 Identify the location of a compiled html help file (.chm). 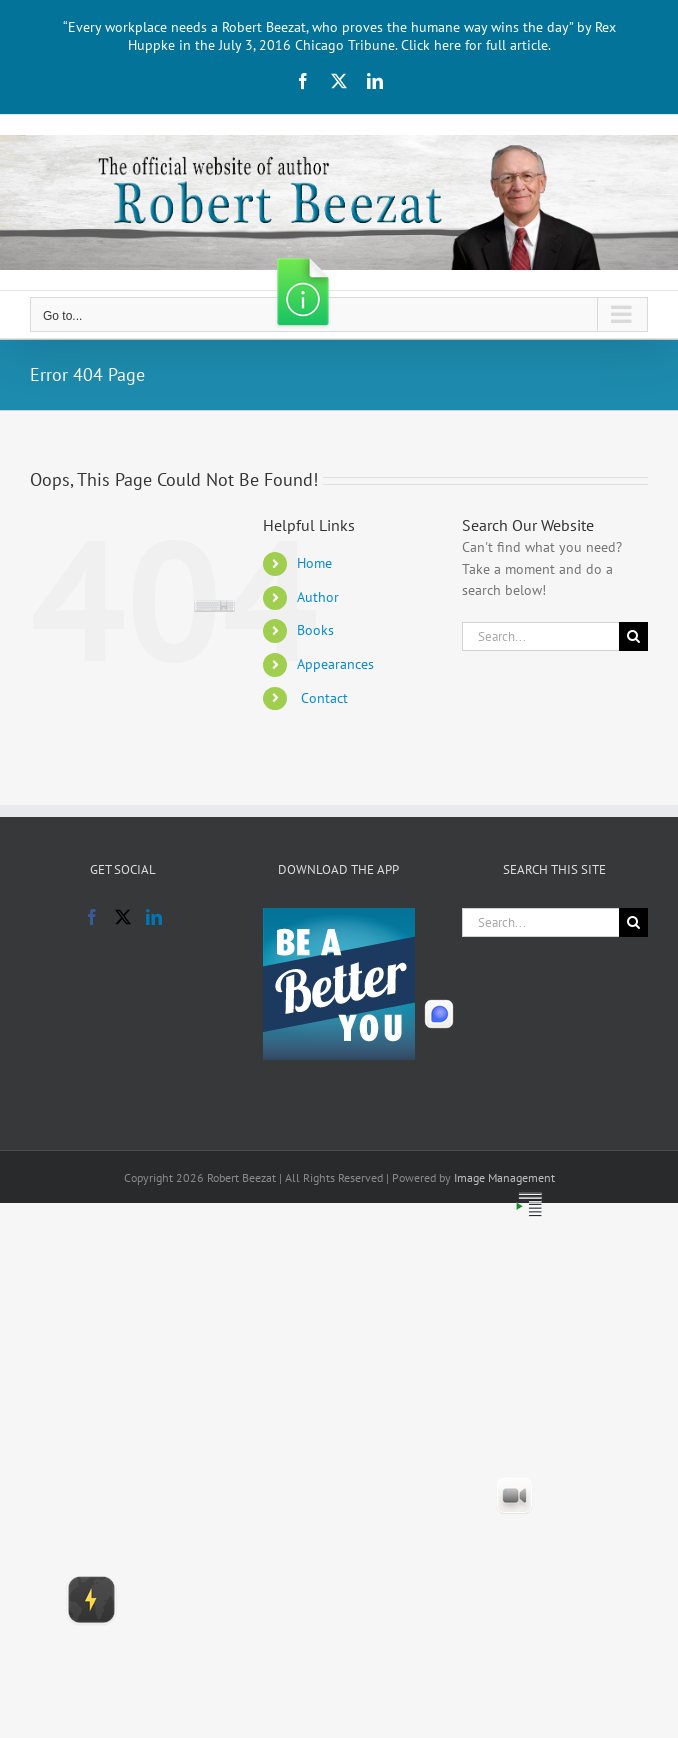
(303, 293).